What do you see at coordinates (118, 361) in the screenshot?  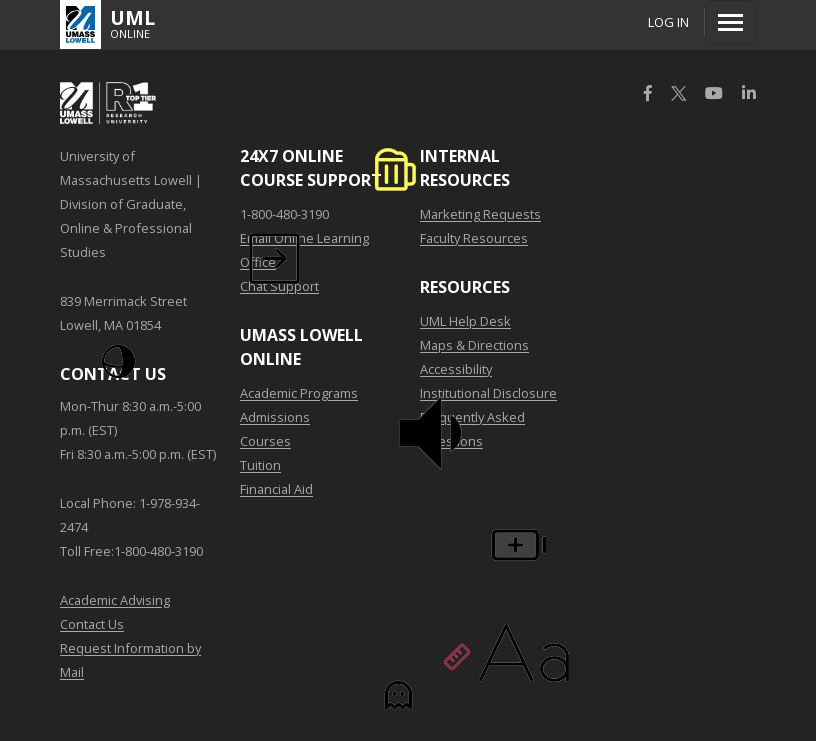 I see `indicates a 3D or globe-related feature` at bounding box center [118, 361].